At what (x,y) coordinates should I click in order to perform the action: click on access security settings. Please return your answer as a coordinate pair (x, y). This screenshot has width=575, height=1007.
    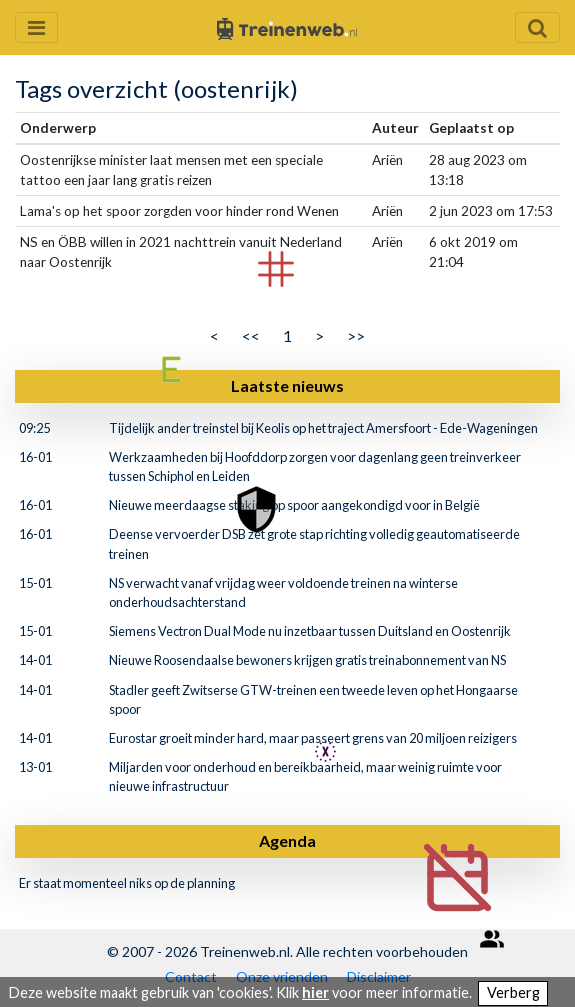
    Looking at the image, I should click on (256, 509).